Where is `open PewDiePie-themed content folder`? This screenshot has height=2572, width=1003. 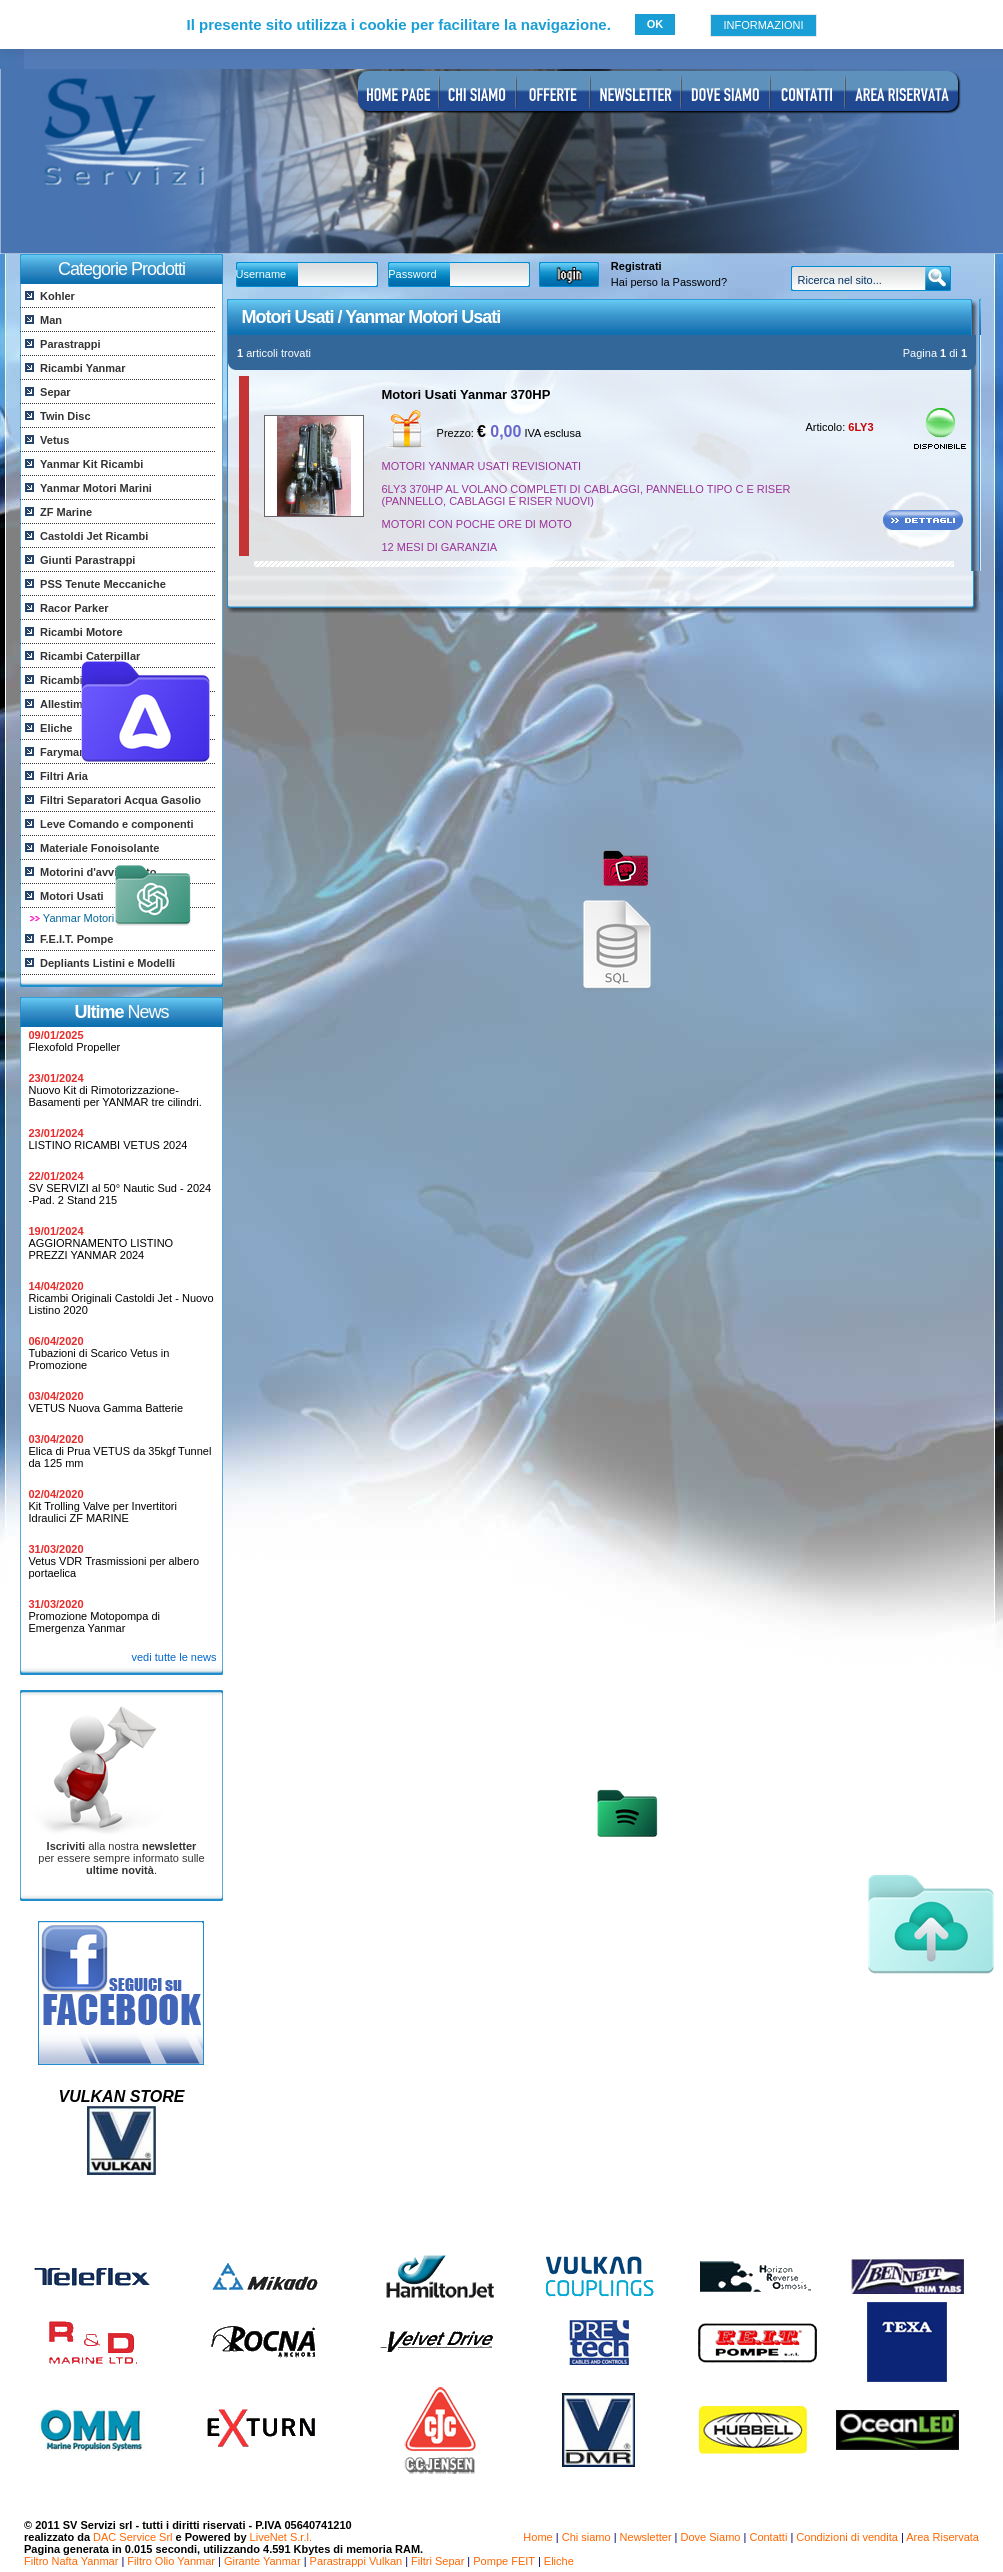 open PewDiePie-themed content folder is located at coordinates (625, 869).